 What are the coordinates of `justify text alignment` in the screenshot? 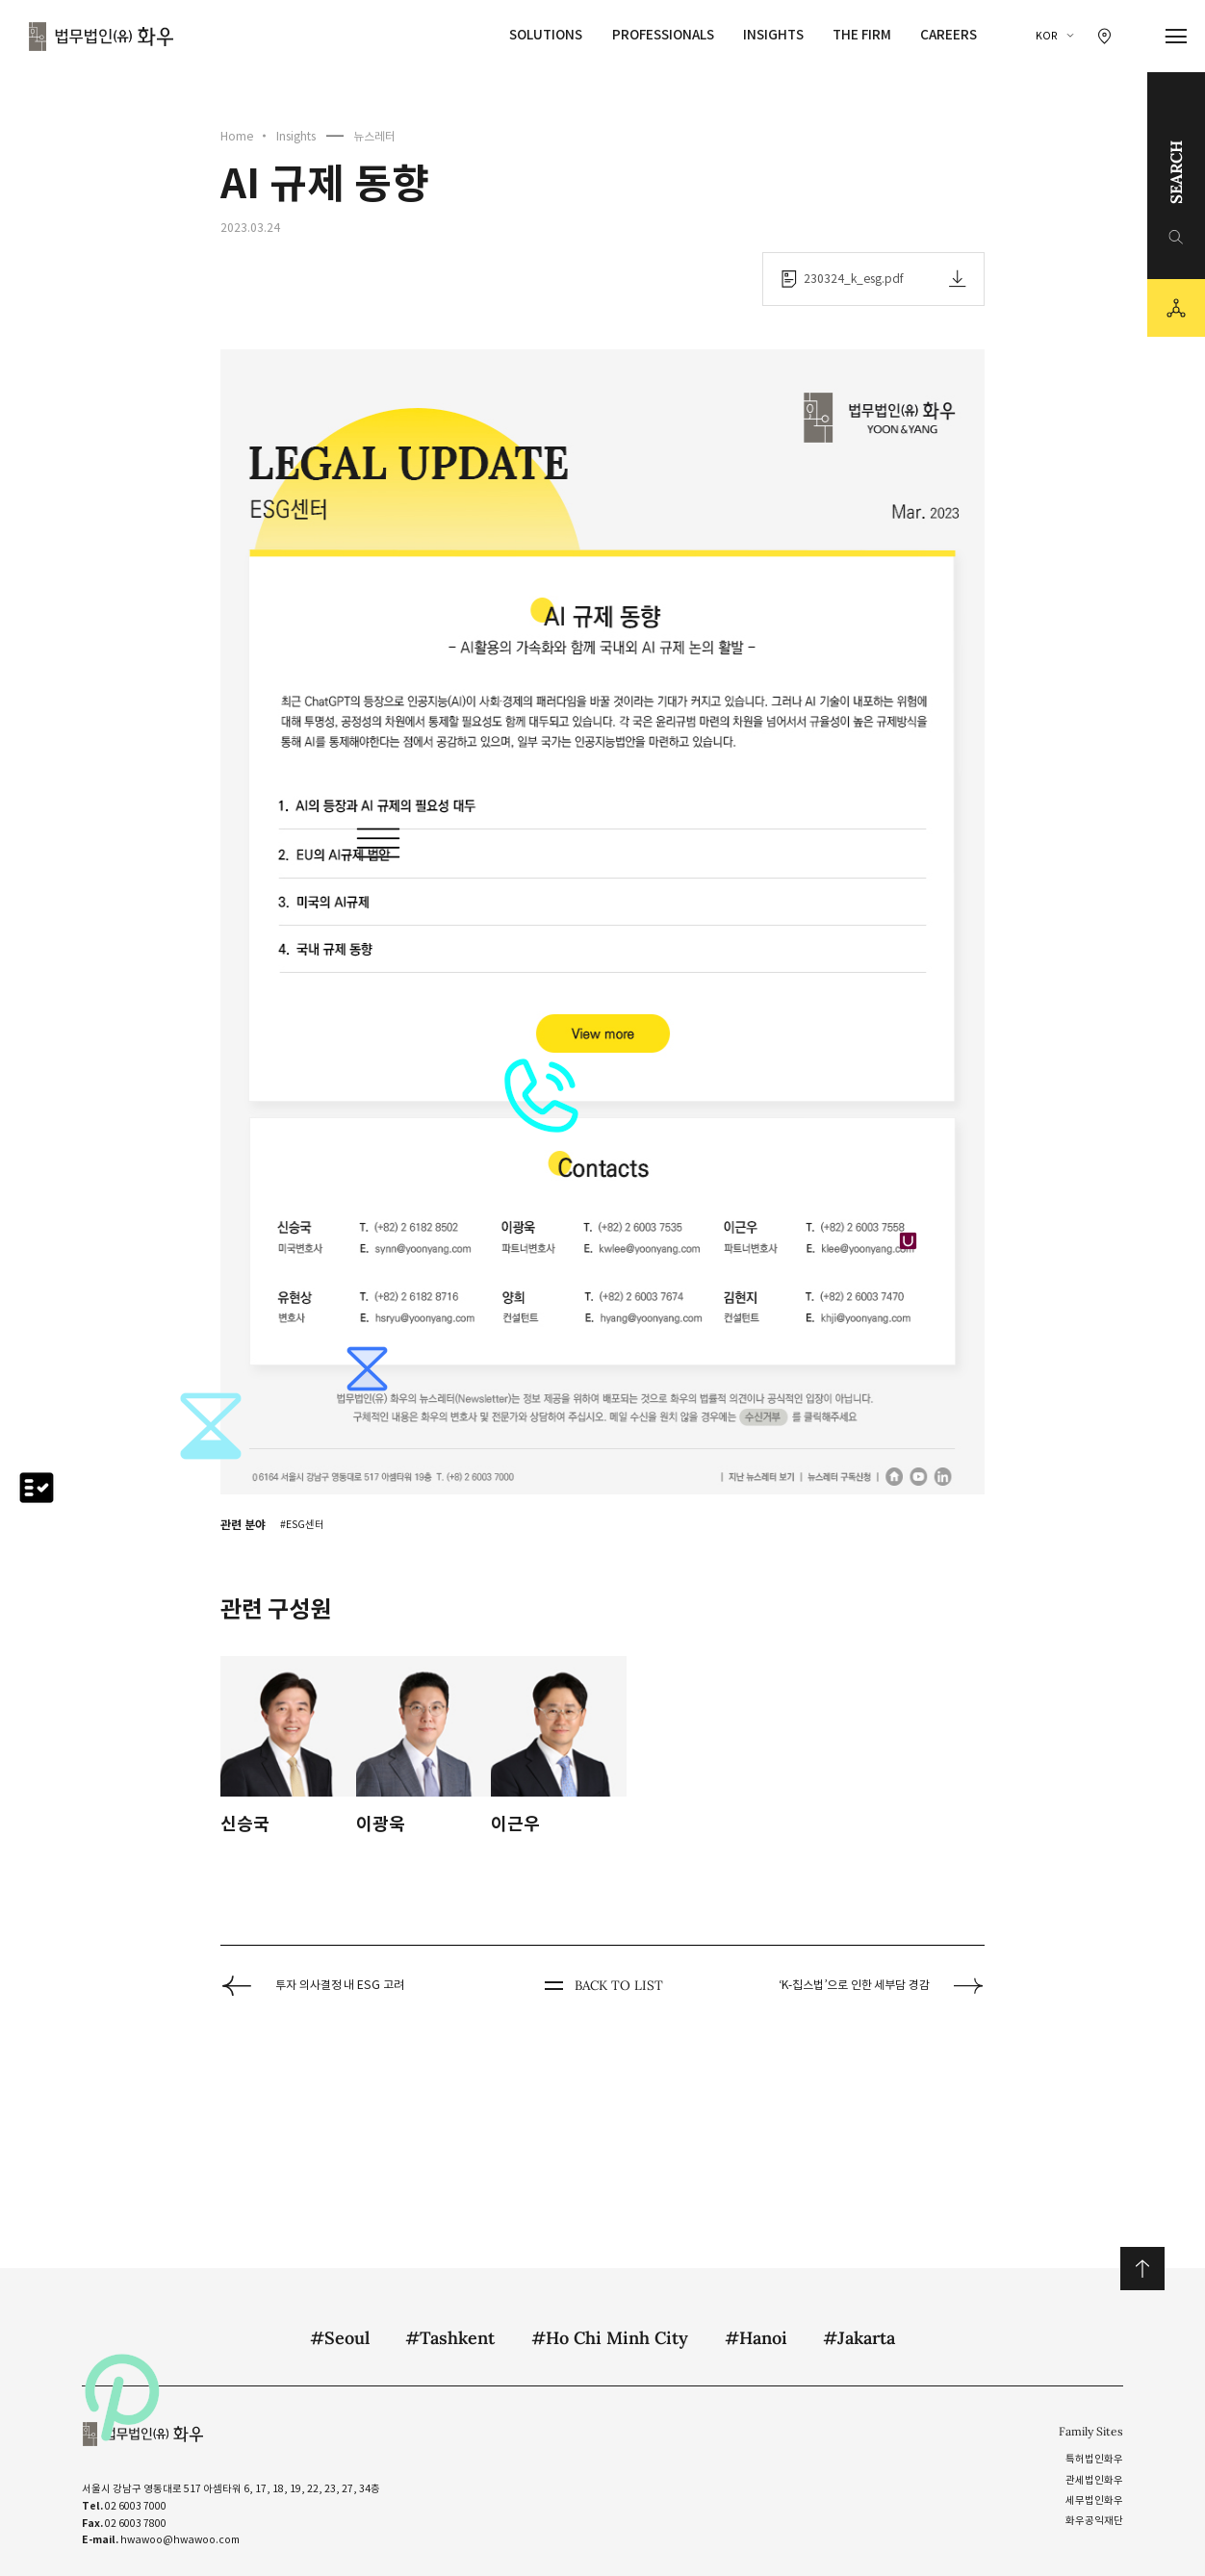 It's located at (378, 844).